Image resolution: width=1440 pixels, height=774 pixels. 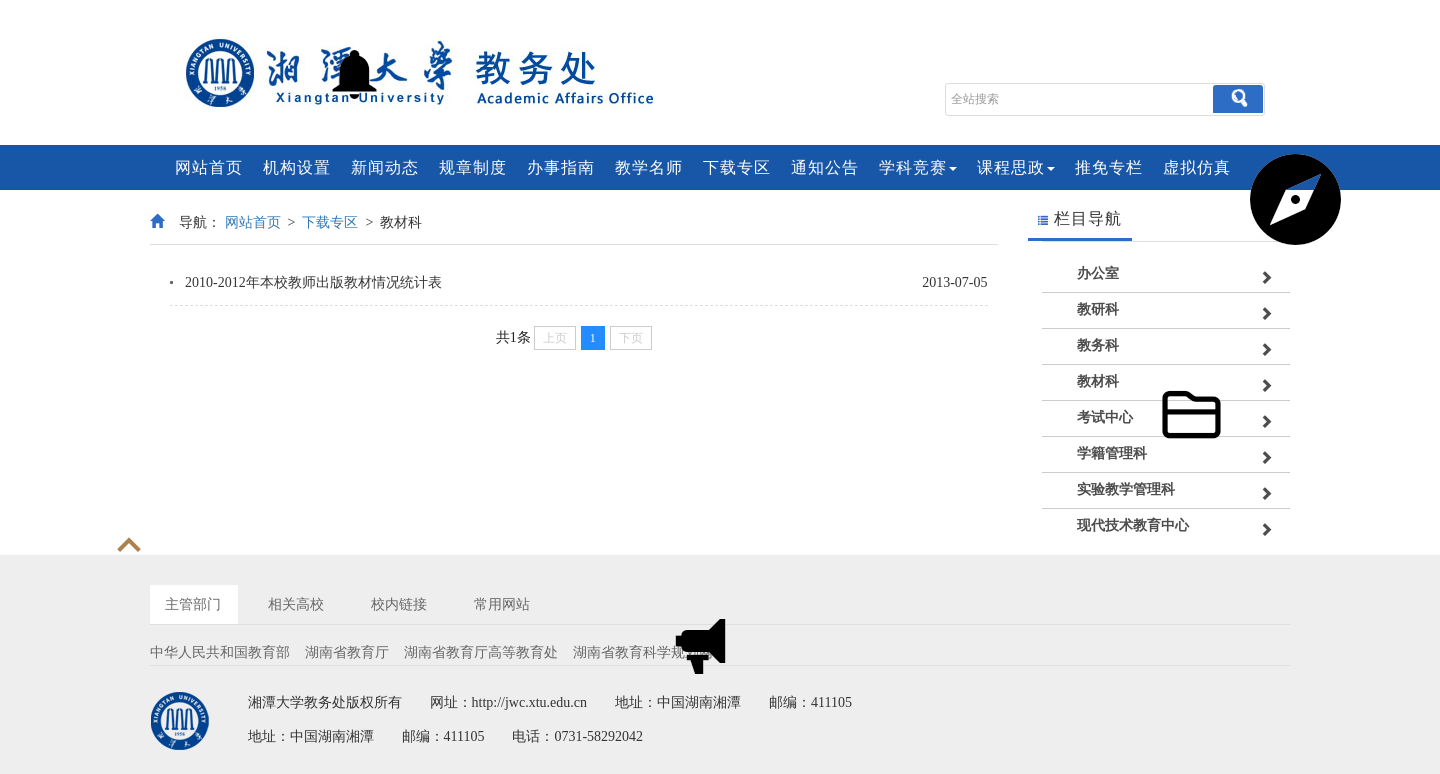 What do you see at coordinates (1295, 199) in the screenshot?
I see `explore nearby places or content` at bounding box center [1295, 199].